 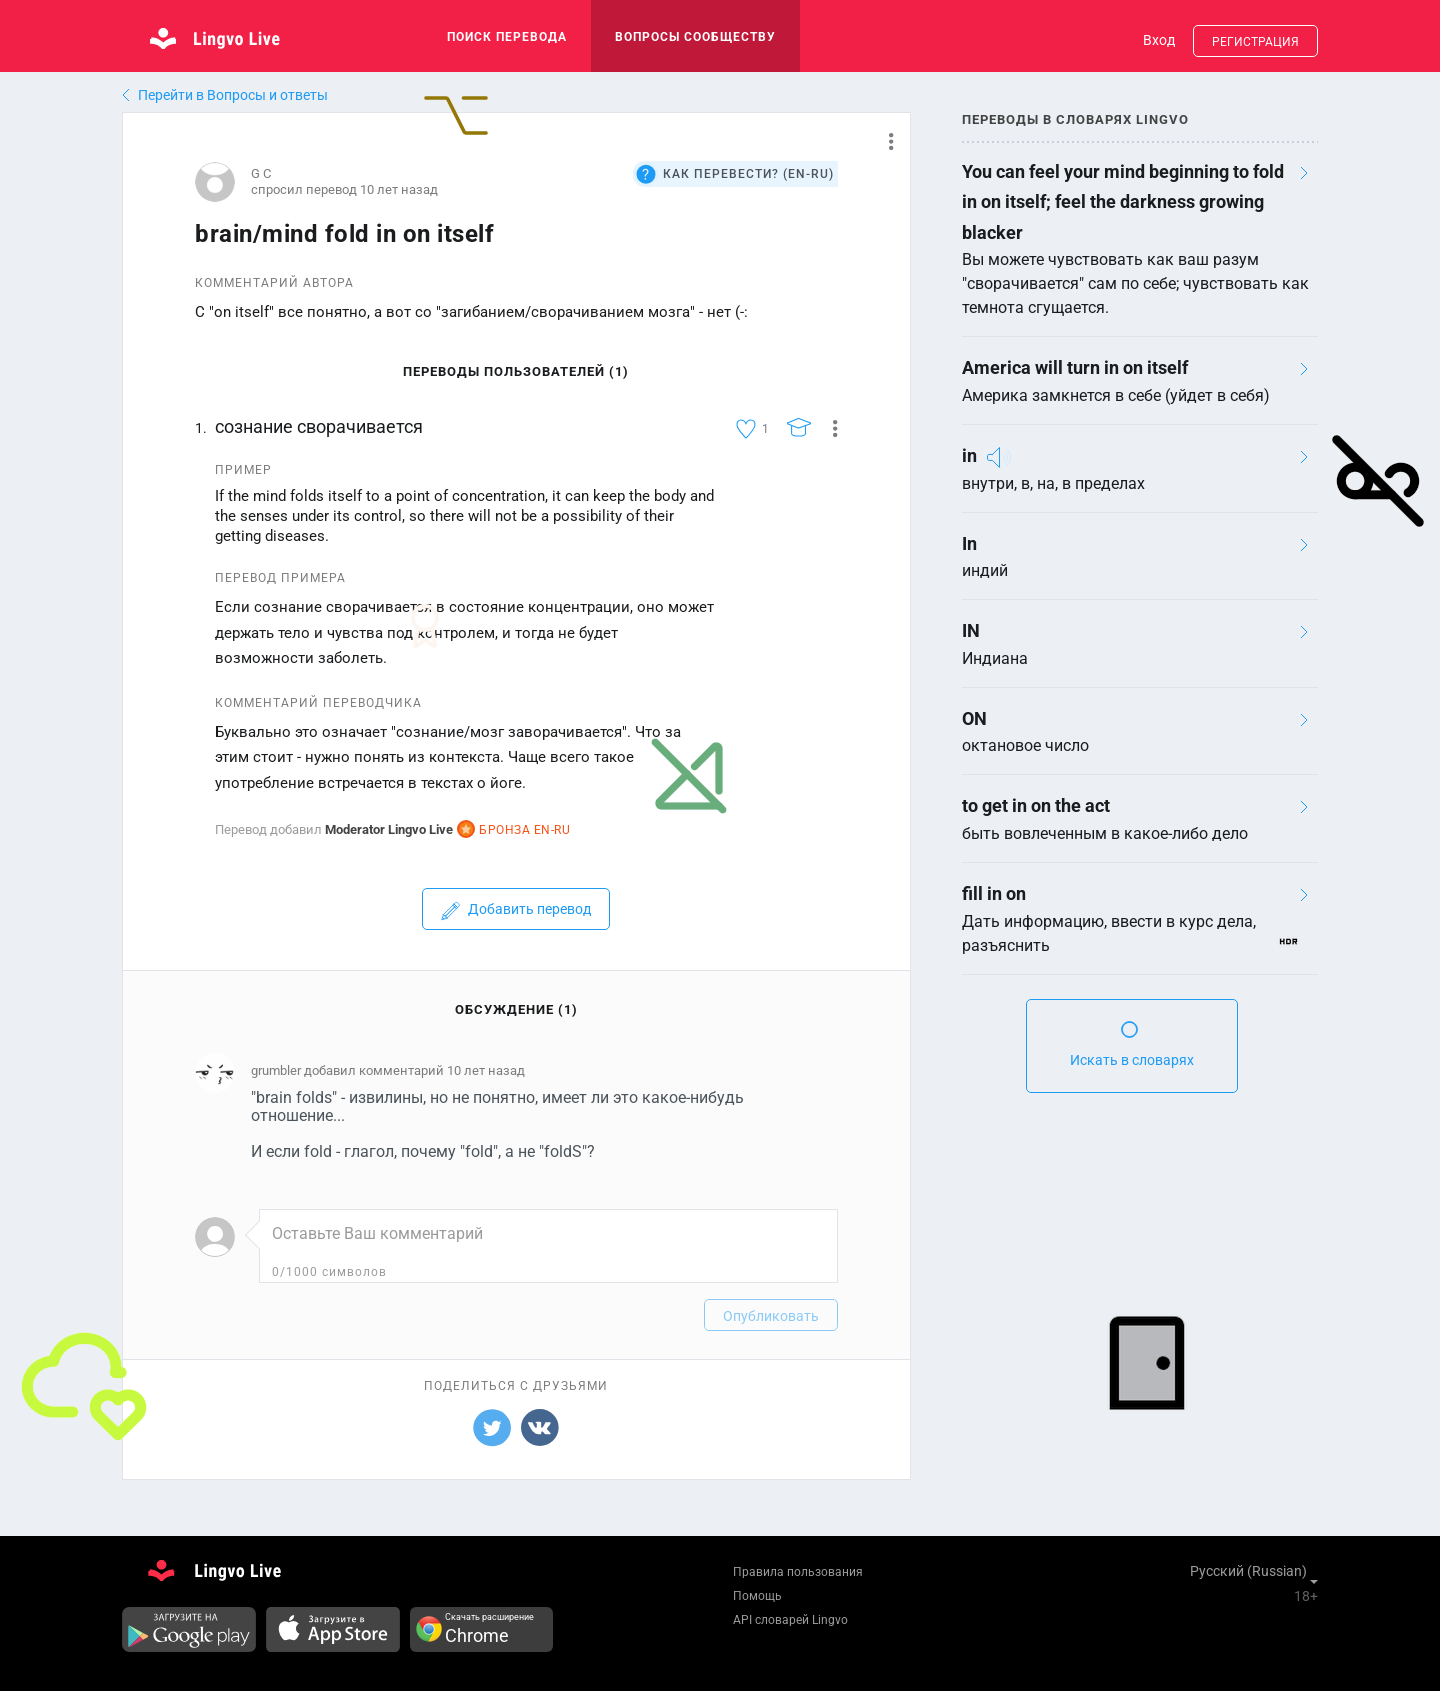 I want to click on no cellular signal available, so click(x=689, y=776).